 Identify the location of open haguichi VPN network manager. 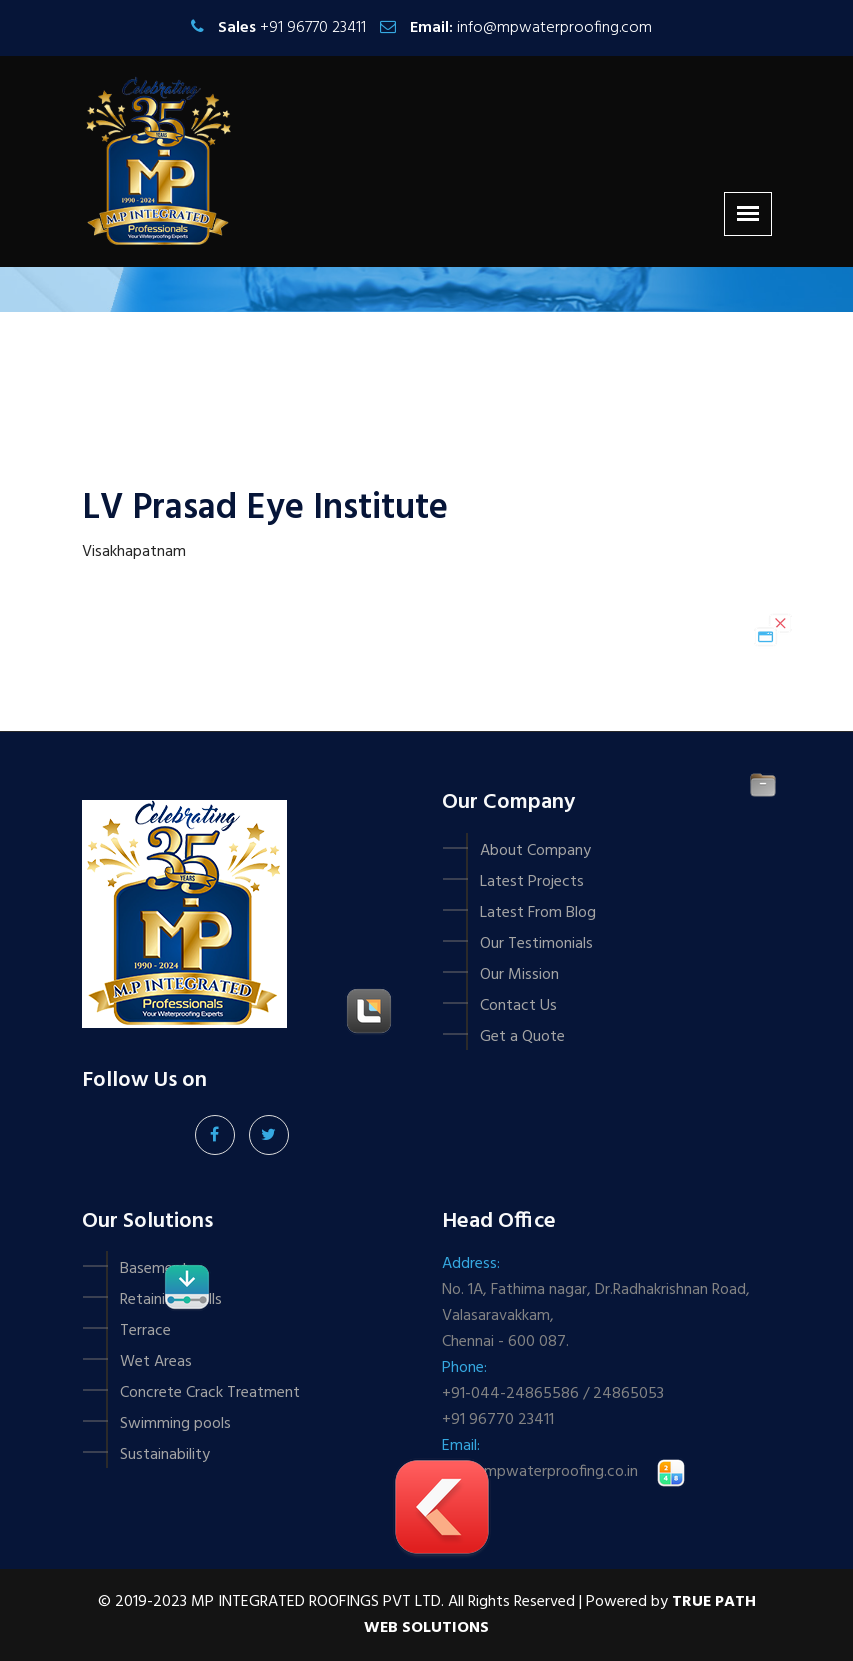
(442, 1507).